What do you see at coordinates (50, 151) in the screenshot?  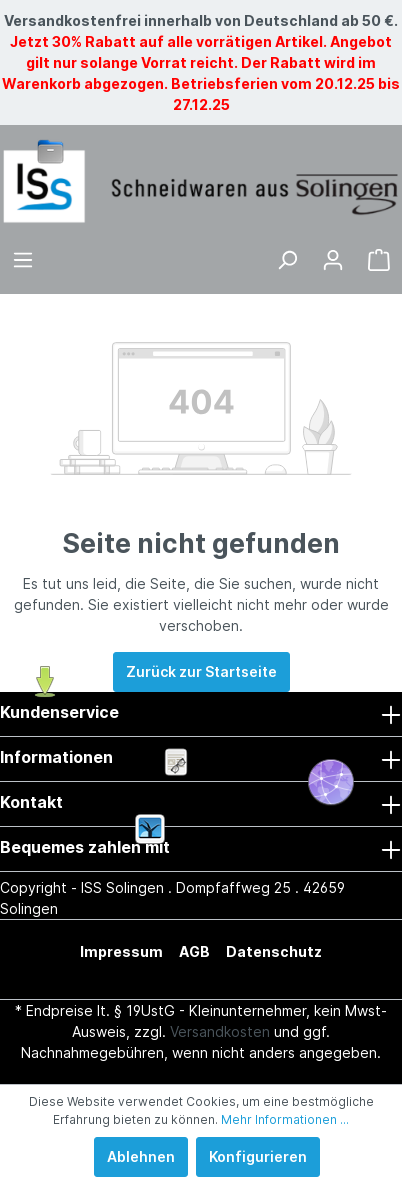 I see `open the file manager application` at bounding box center [50, 151].